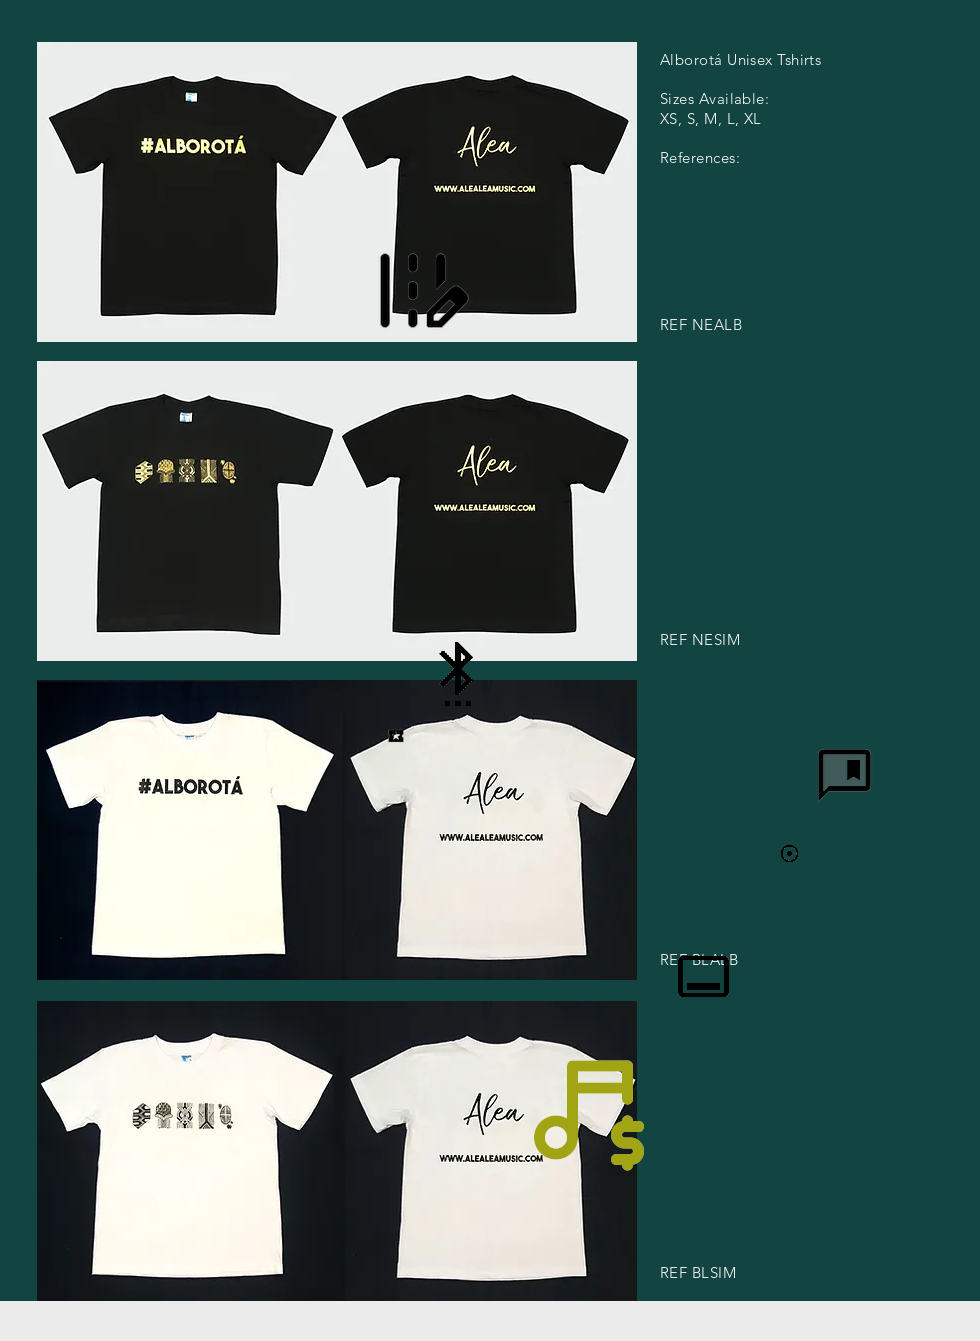 The width and height of the screenshot is (980, 1341). What do you see at coordinates (789, 853) in the screenshot?
I see `adjust image or display settings` at bounding box center [789, 853].